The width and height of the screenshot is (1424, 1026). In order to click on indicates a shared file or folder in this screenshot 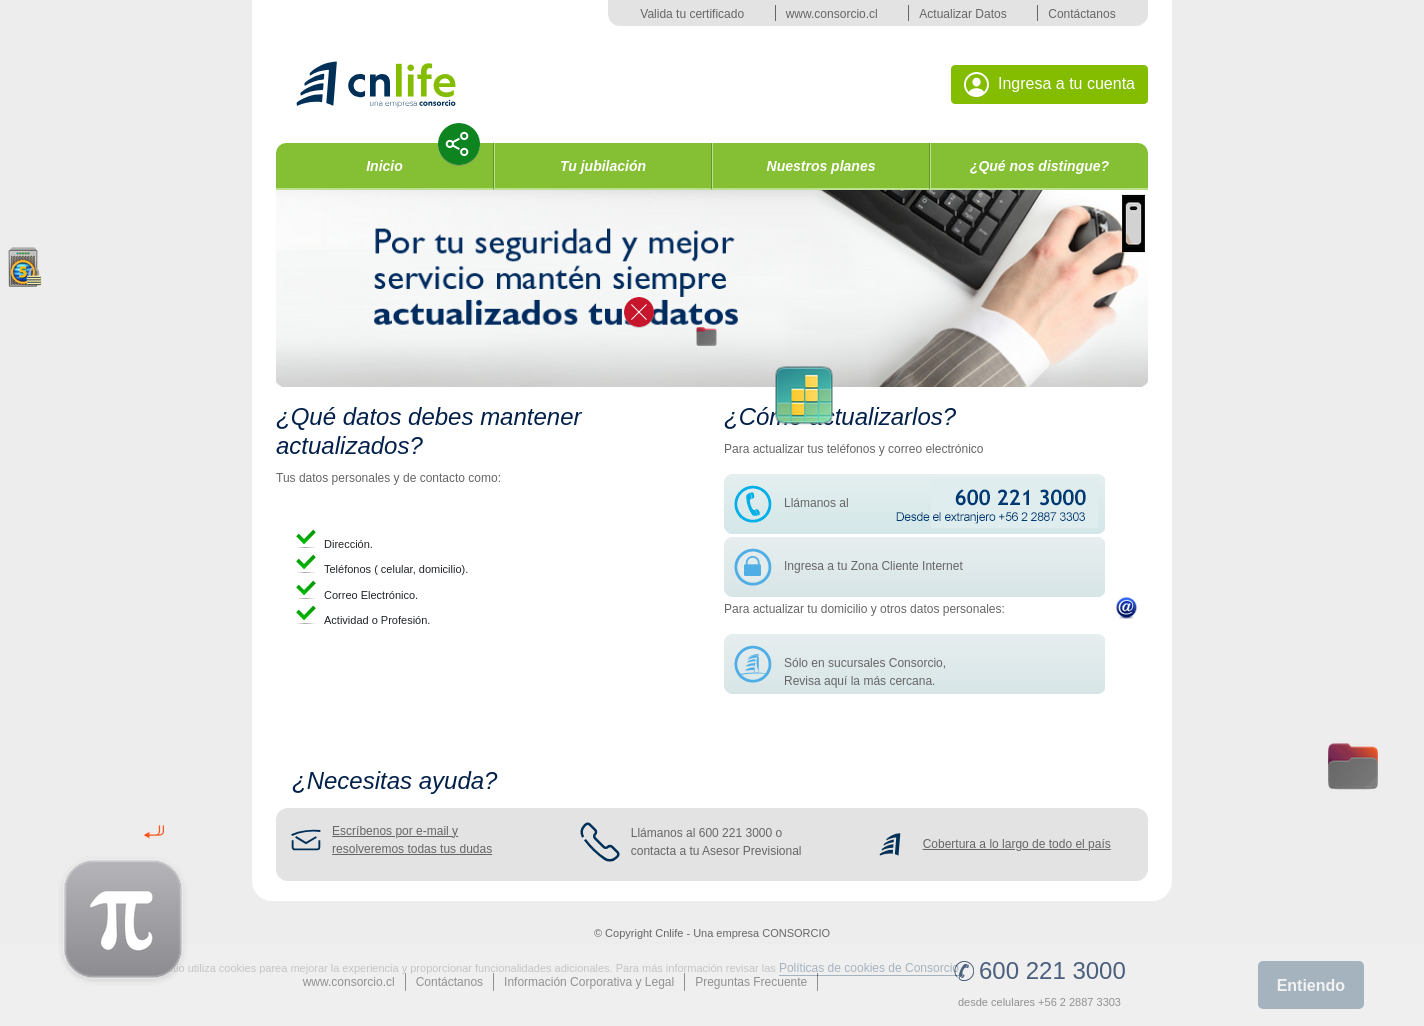, I will do `click(459, 144)`.